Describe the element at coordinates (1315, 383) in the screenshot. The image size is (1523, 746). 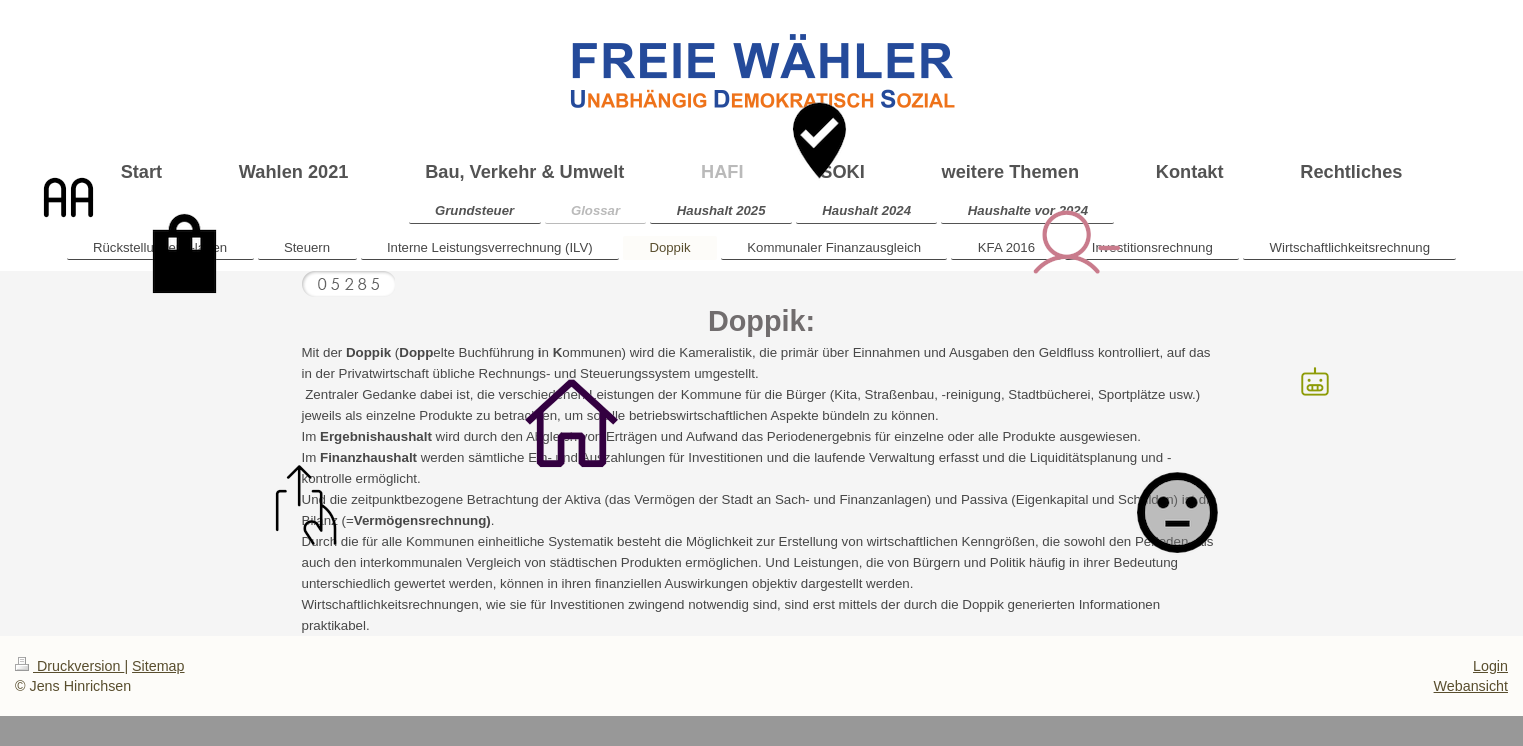
I see `access AI assistant or chatbot` at that location.